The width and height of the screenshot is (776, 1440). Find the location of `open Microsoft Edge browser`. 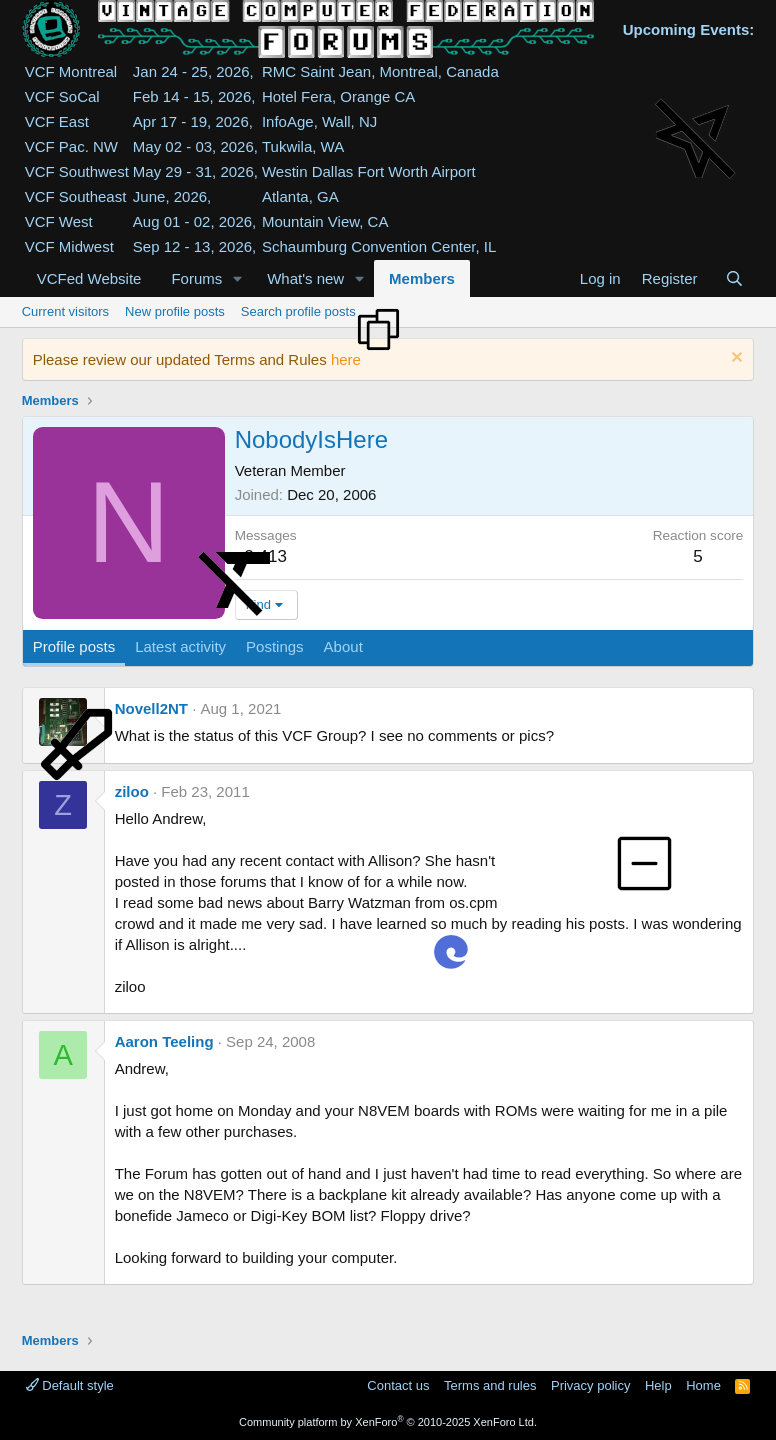

open Microsoft Edge browser is located at coordinates (451, 952).